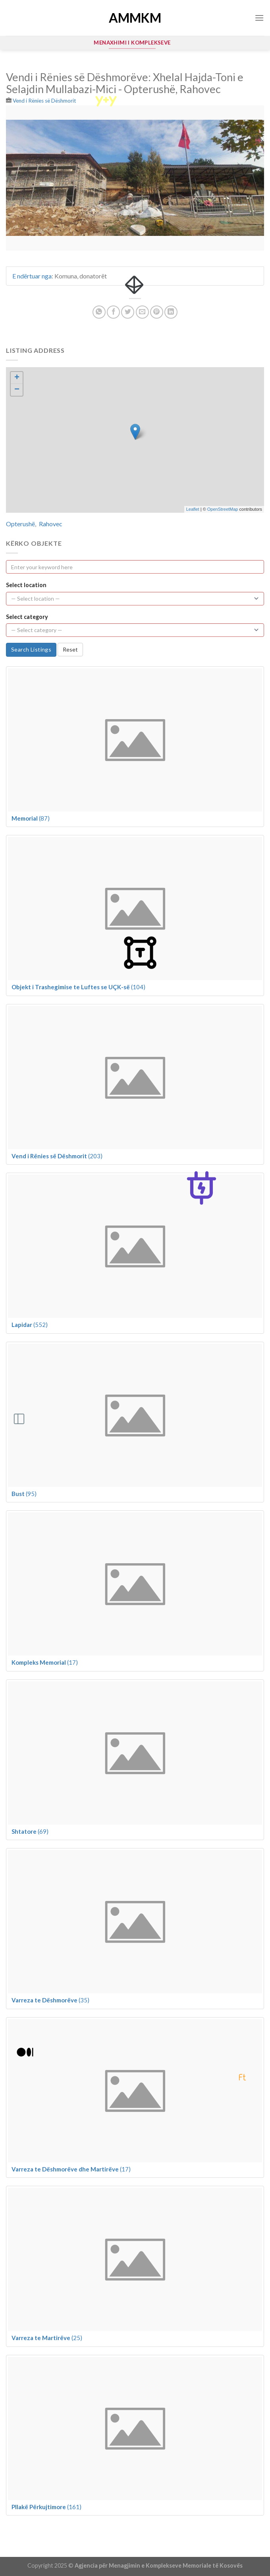 This screenshot has height=2576, width=270. Describe the element at coordinates (201, 1188) in the screenshot. I see `device is currently charging` at that location.